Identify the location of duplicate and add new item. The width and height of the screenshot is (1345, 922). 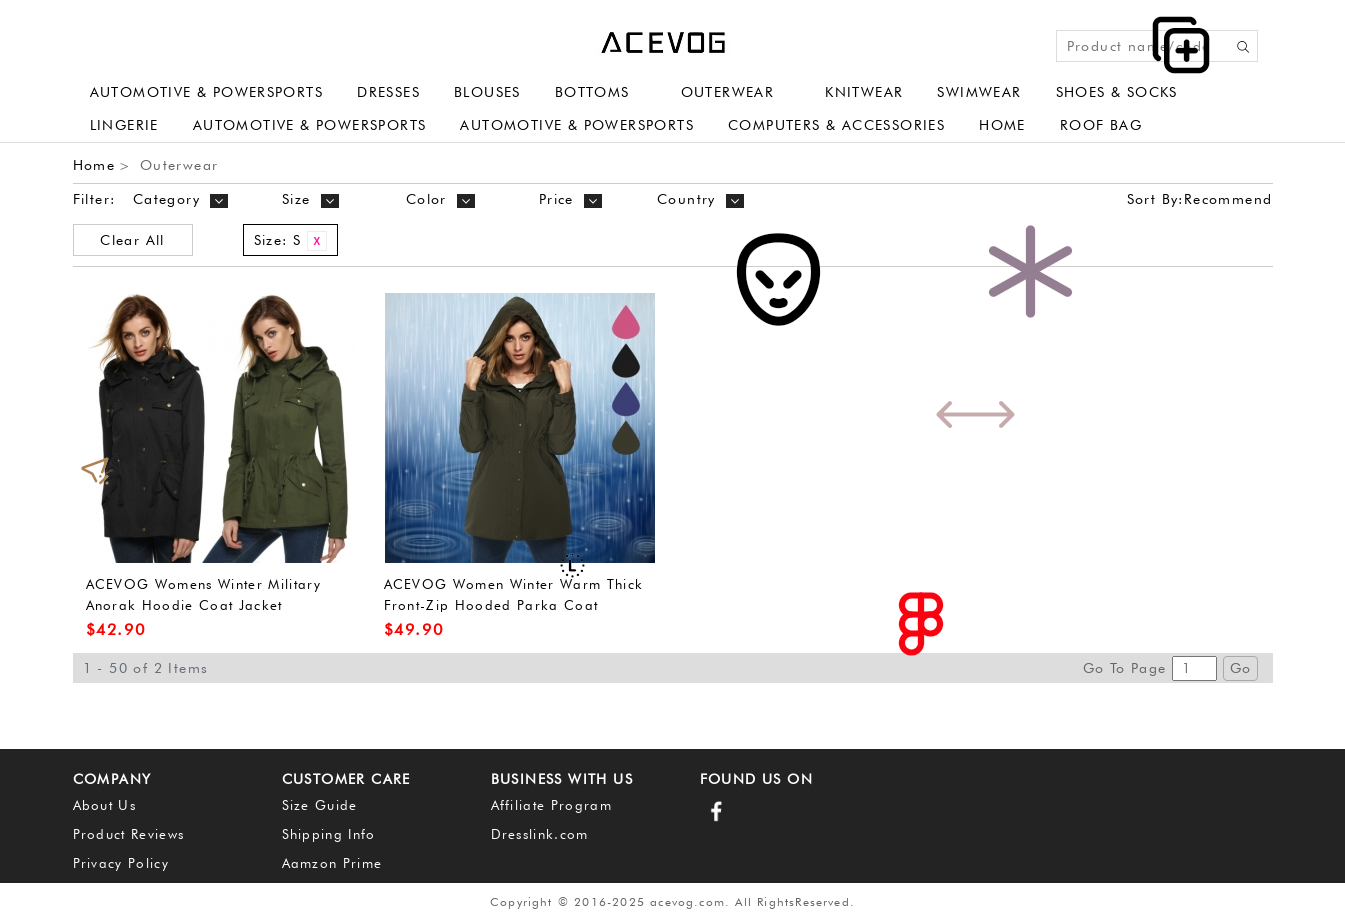
(1181, 45).